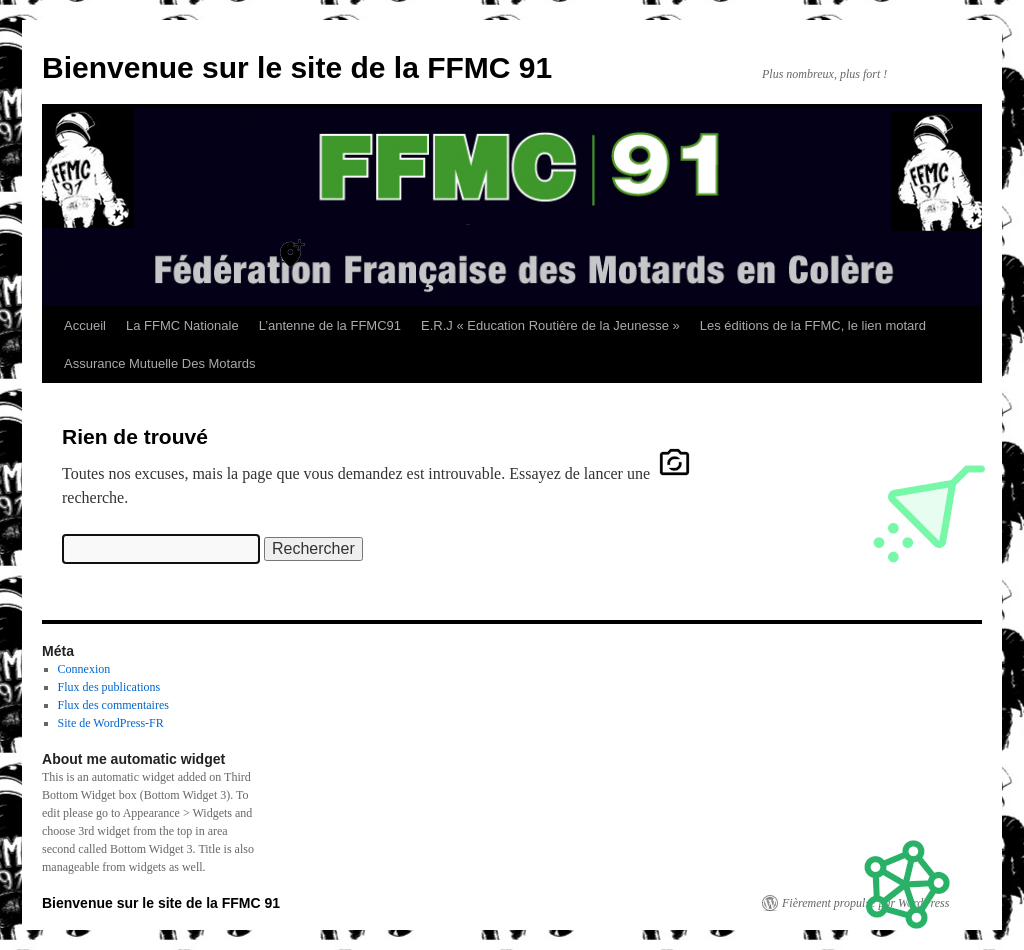  What do you see at coordinates (927, 508) in the screenshot?
I see `filter or sort content` at bounding box center [927, 508].